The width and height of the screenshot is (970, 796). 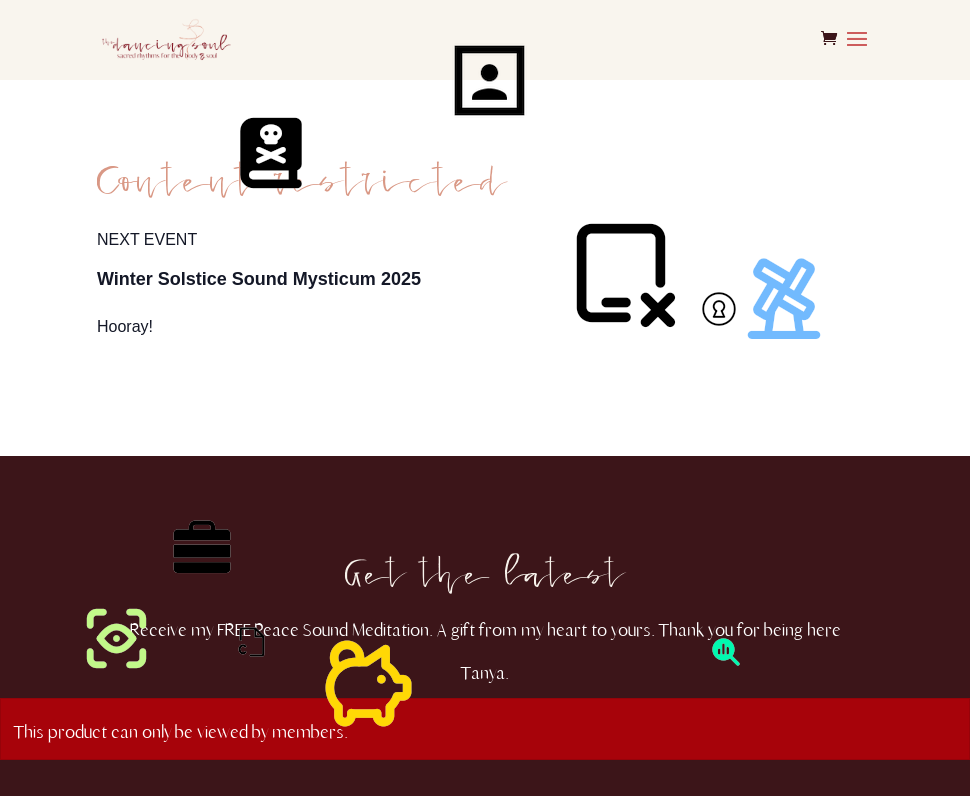 What do you see at coordinates (202, 549) in the screenshot?
I see `access work or business documents` at bounding box center [202, 549].